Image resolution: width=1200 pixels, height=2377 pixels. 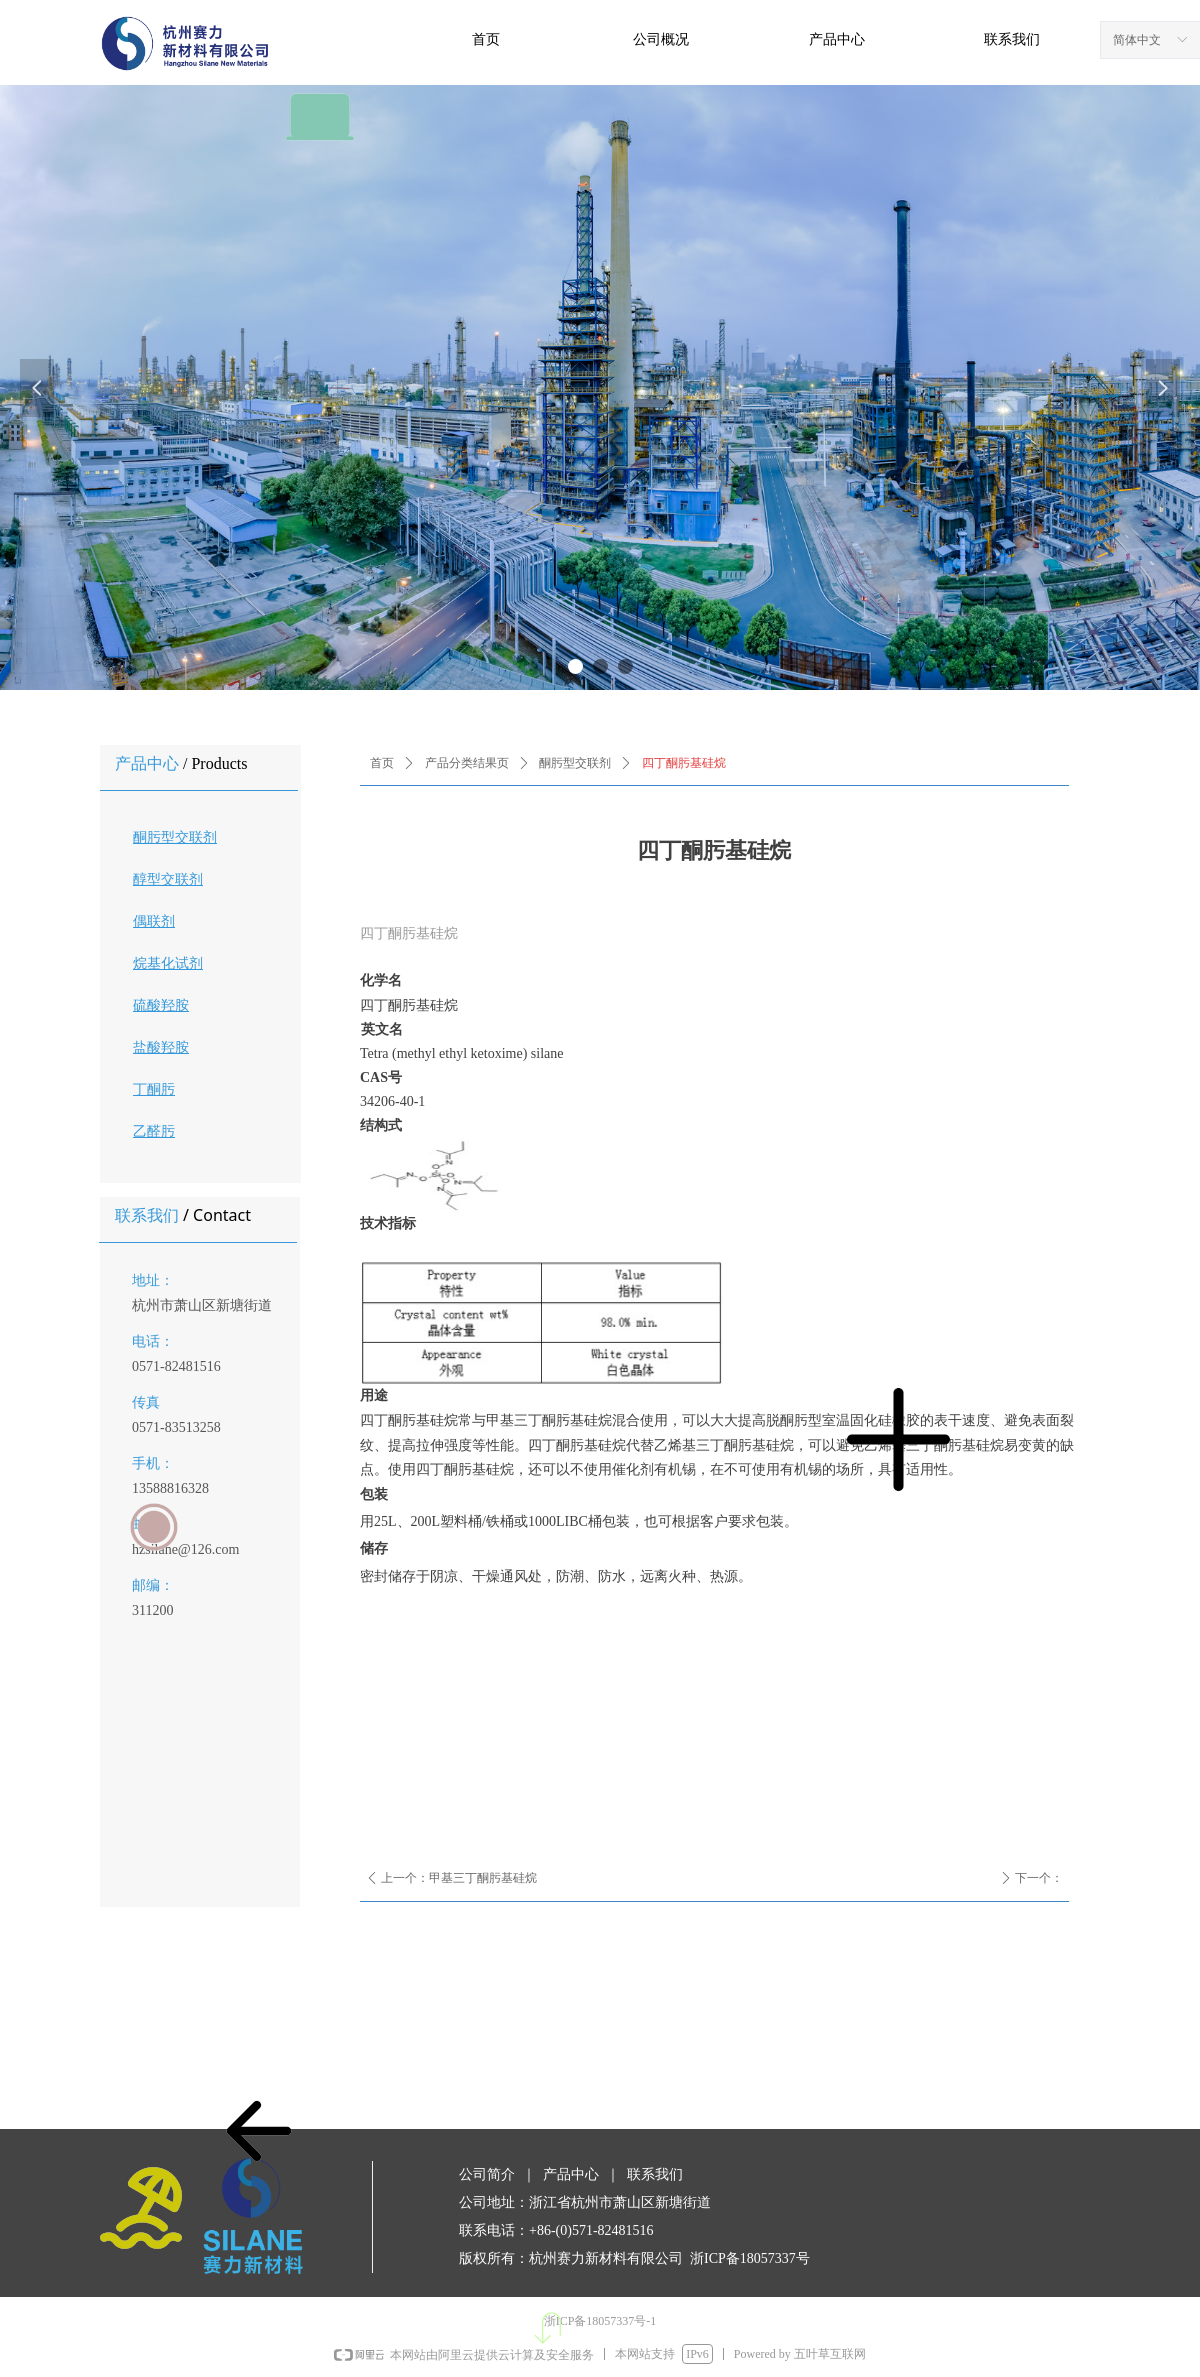 What do you see at coordinates (154, 1527) in the screenshot?
I see `selected radio button option` at bounding box center [154, 1527].